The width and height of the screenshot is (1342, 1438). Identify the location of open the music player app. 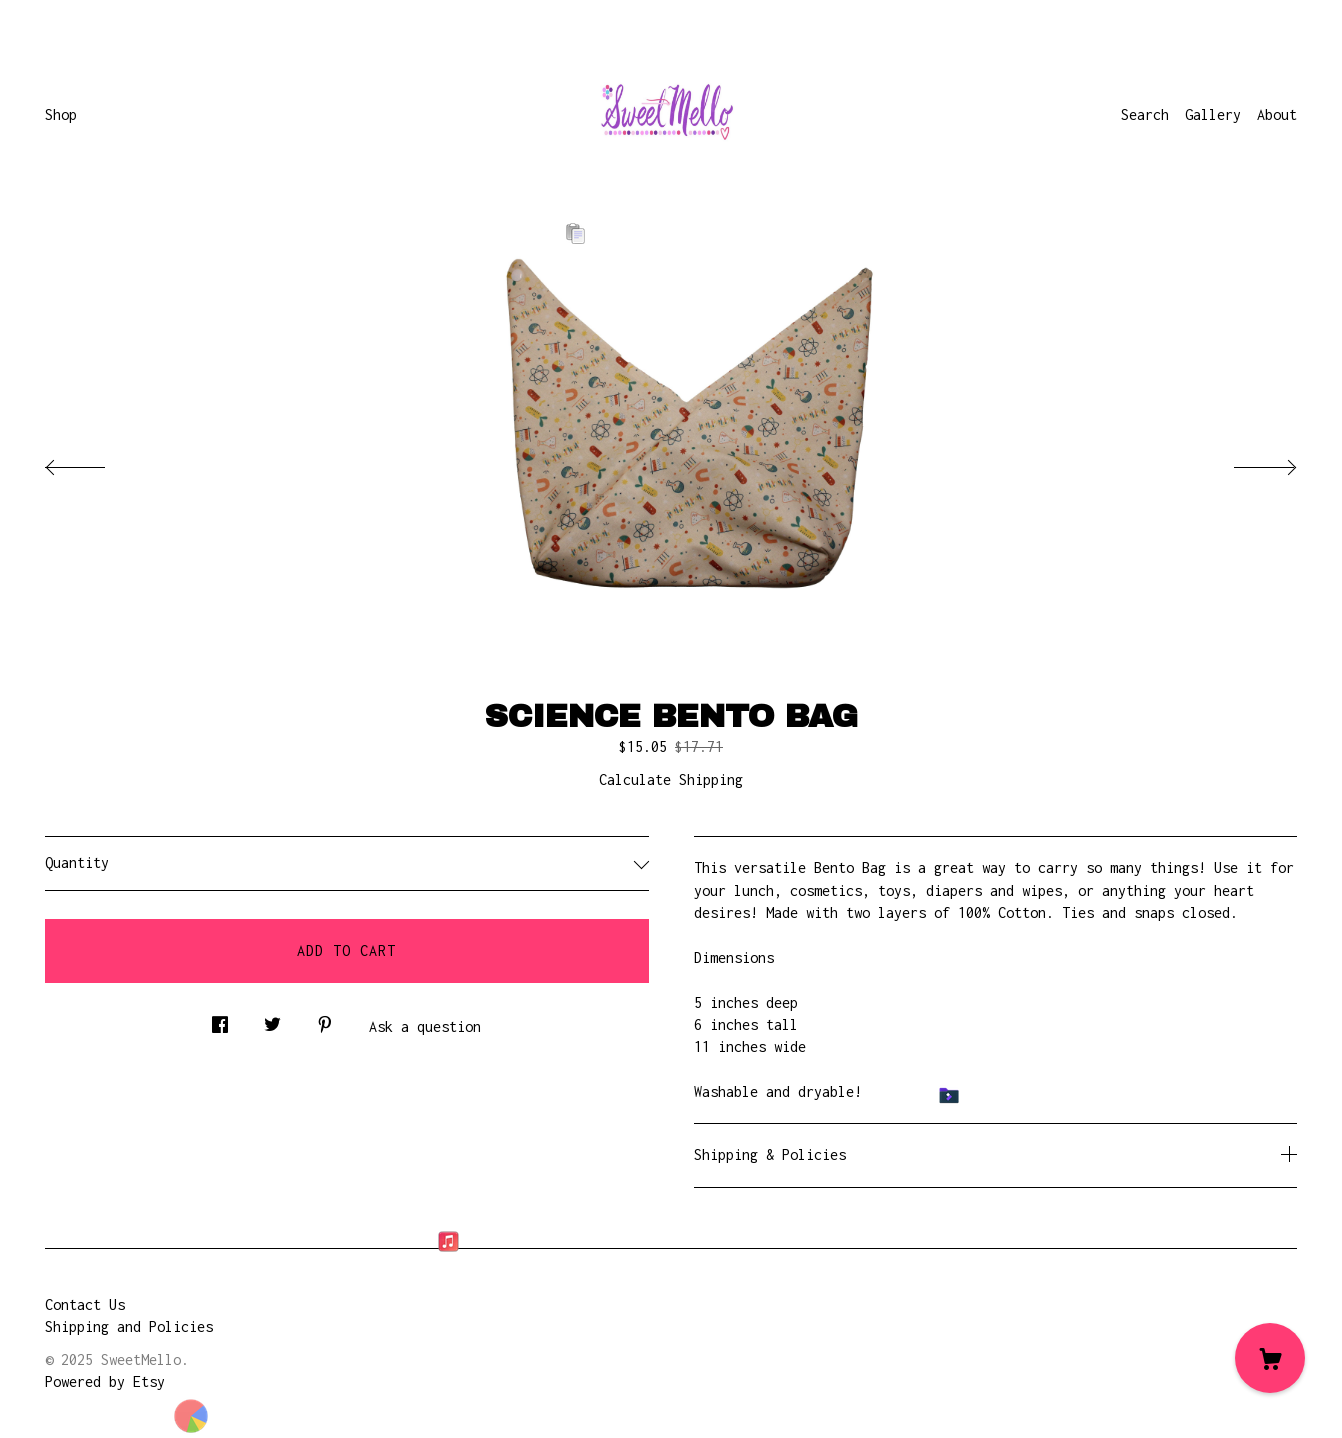
(448, 1241).